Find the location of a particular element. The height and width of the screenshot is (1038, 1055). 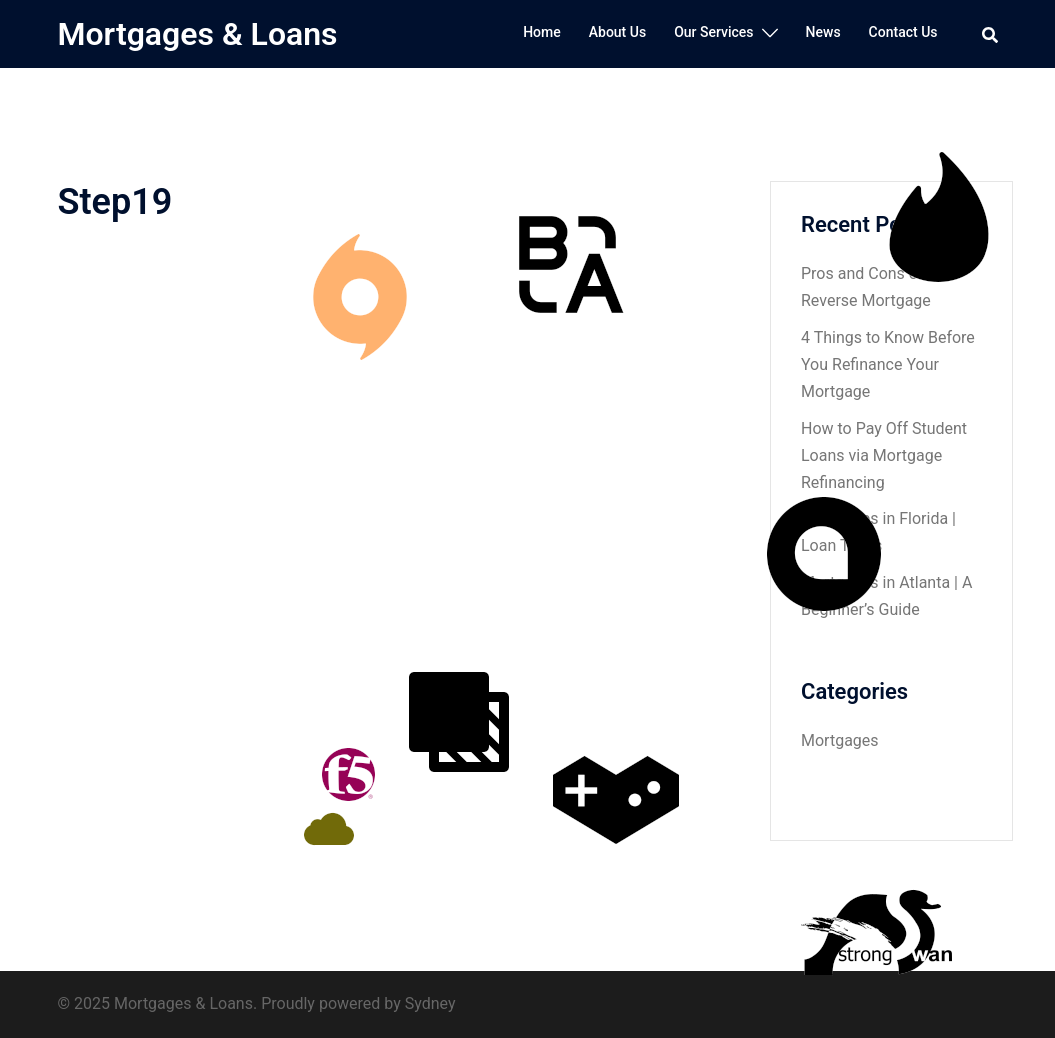

strongSwan VPN client application is located at coordinates (876, 932).